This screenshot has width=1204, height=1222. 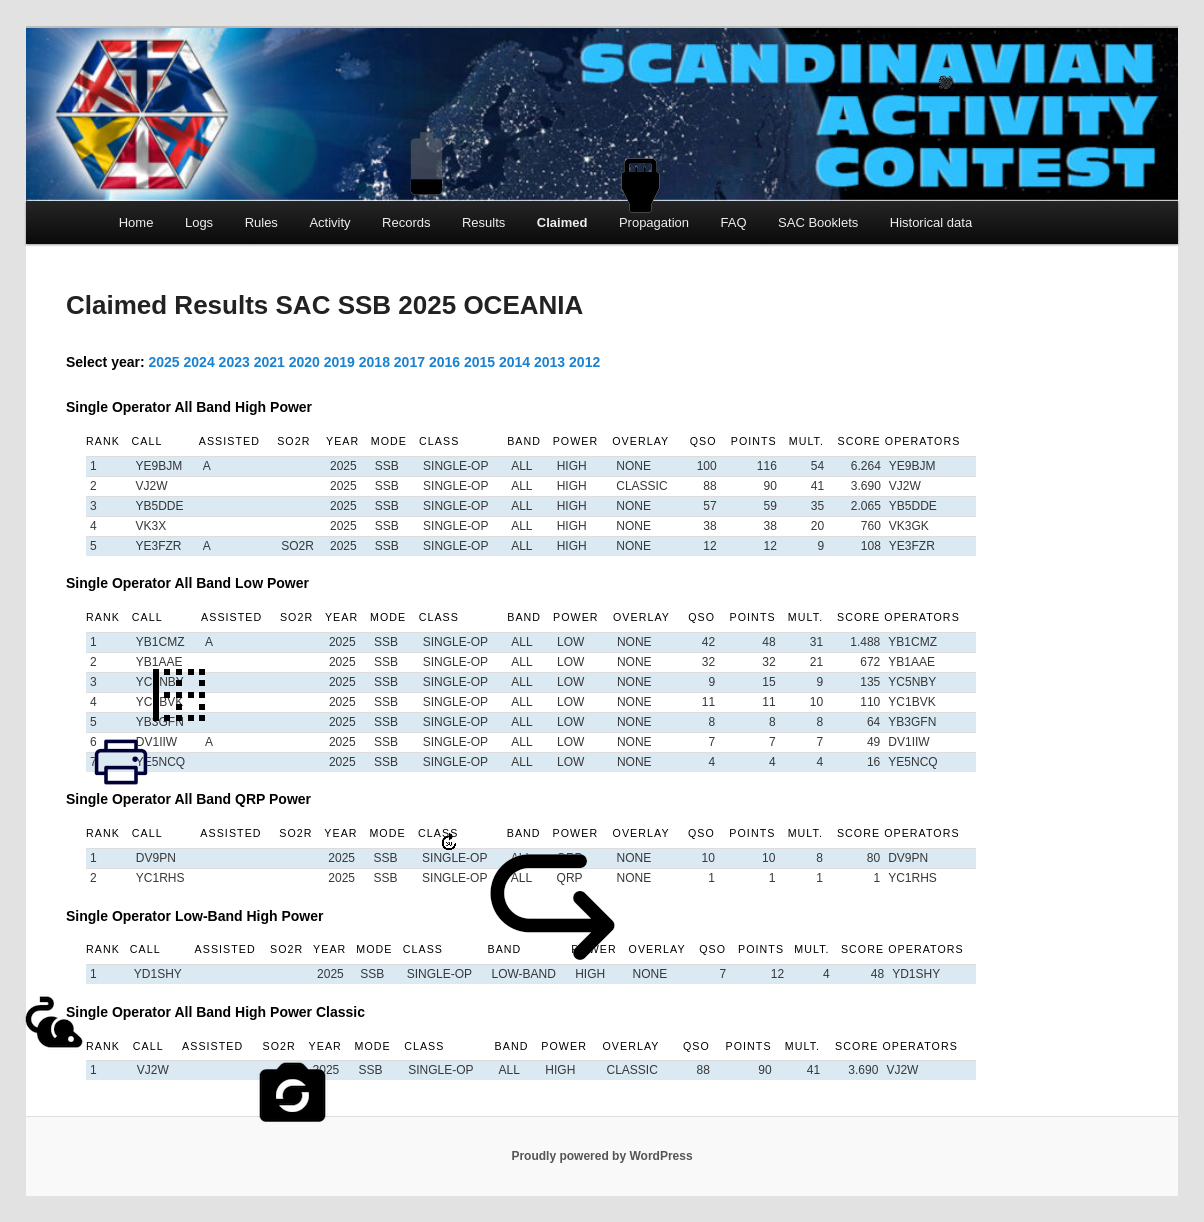 What do you see at coordinates (426, 163) in the screenshot?
I see `indicates low battery level at 20%` at bounding box center [426, 163].